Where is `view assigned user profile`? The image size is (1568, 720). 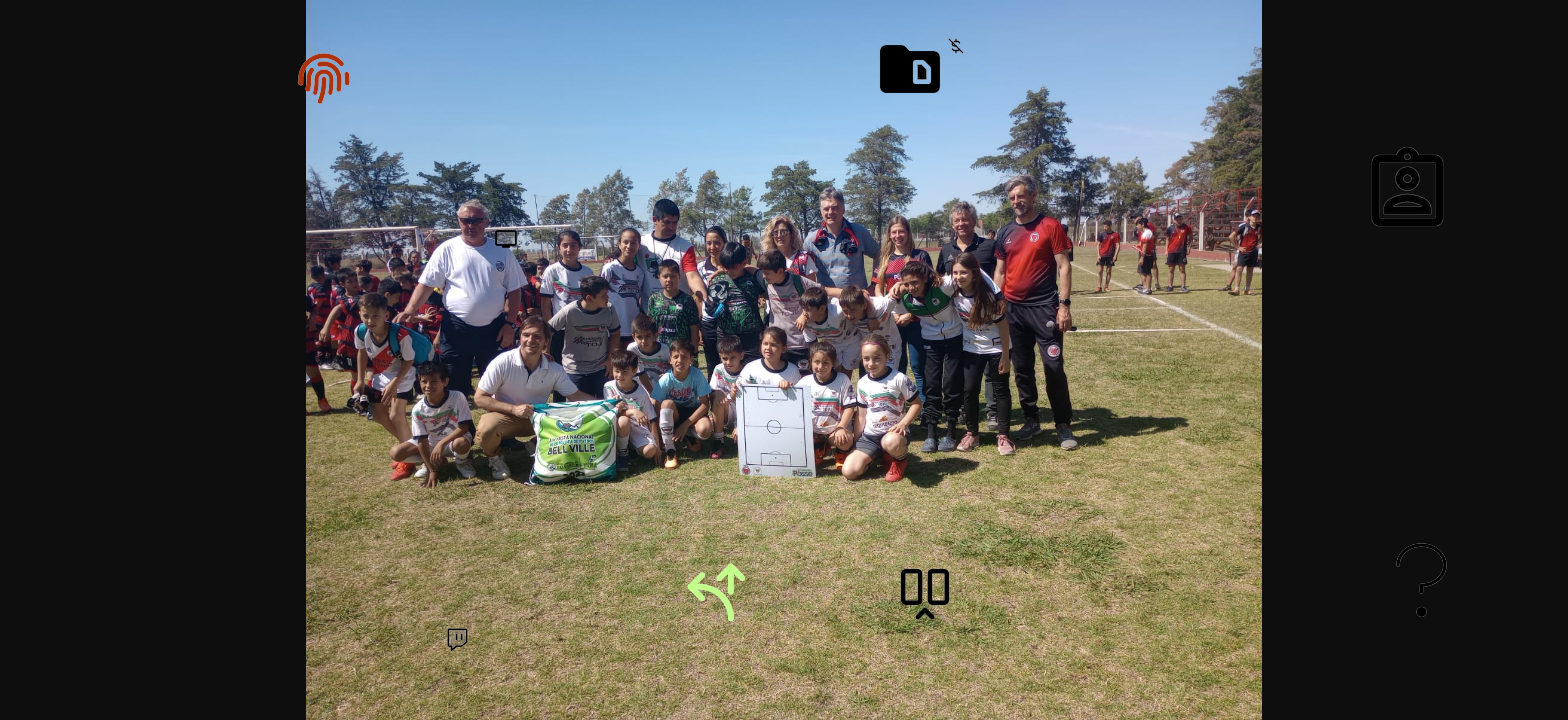
view assigned user profile is located at coordinates (1407, 190).